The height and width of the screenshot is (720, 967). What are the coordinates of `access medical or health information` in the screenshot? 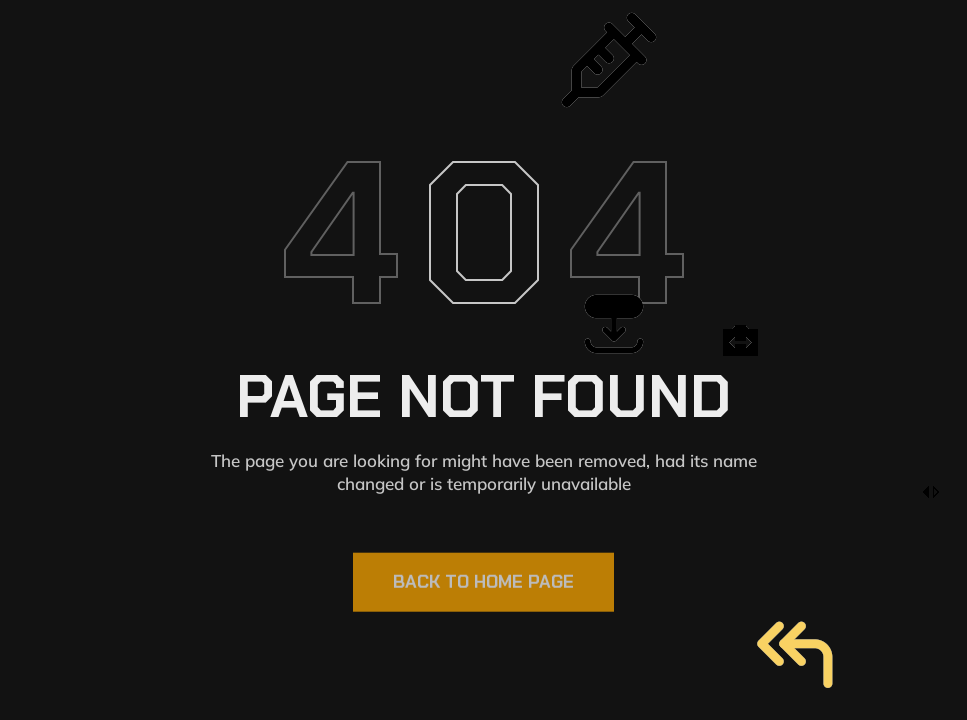 It's located at (609, 60).